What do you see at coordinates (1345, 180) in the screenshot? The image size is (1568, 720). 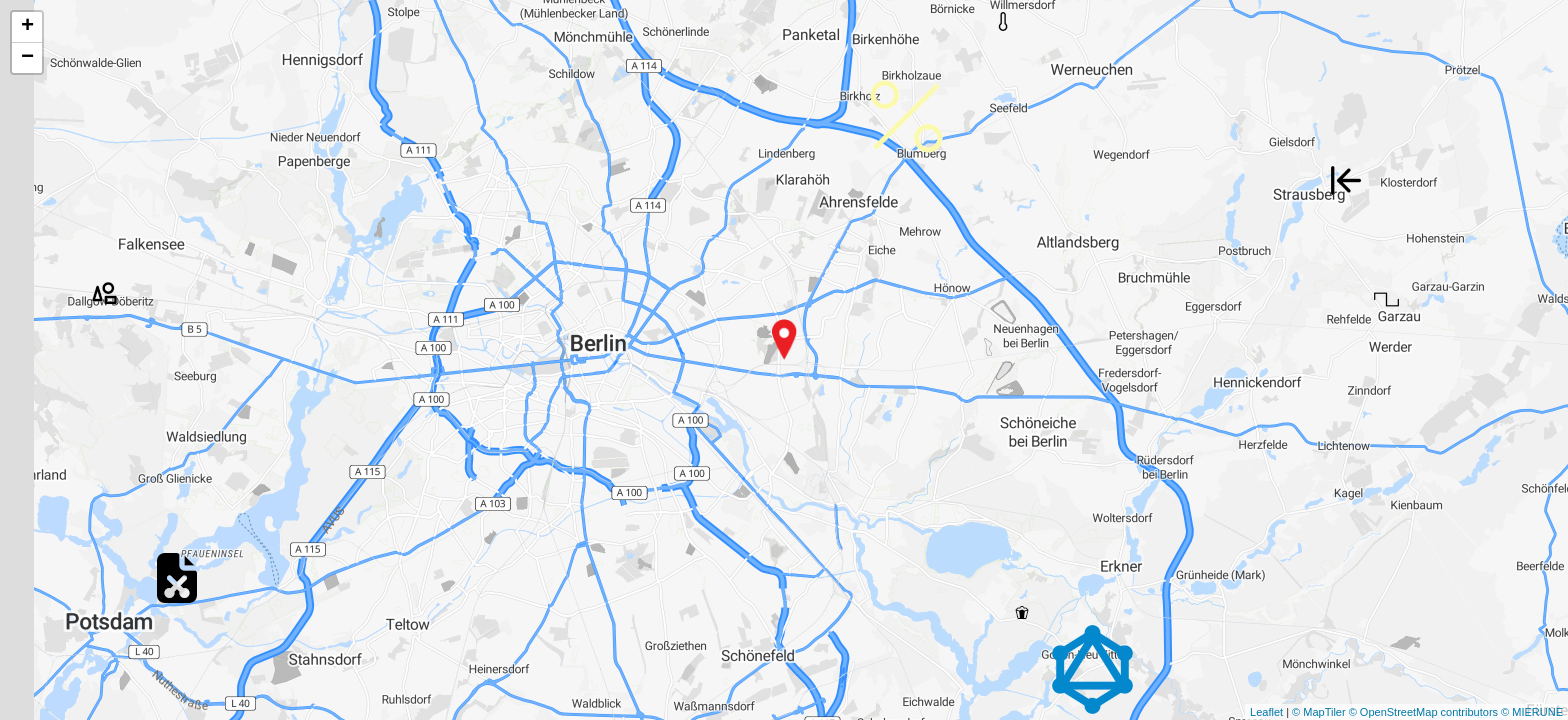 I see `go back to the beginning` at bounding box center [1345, 180].